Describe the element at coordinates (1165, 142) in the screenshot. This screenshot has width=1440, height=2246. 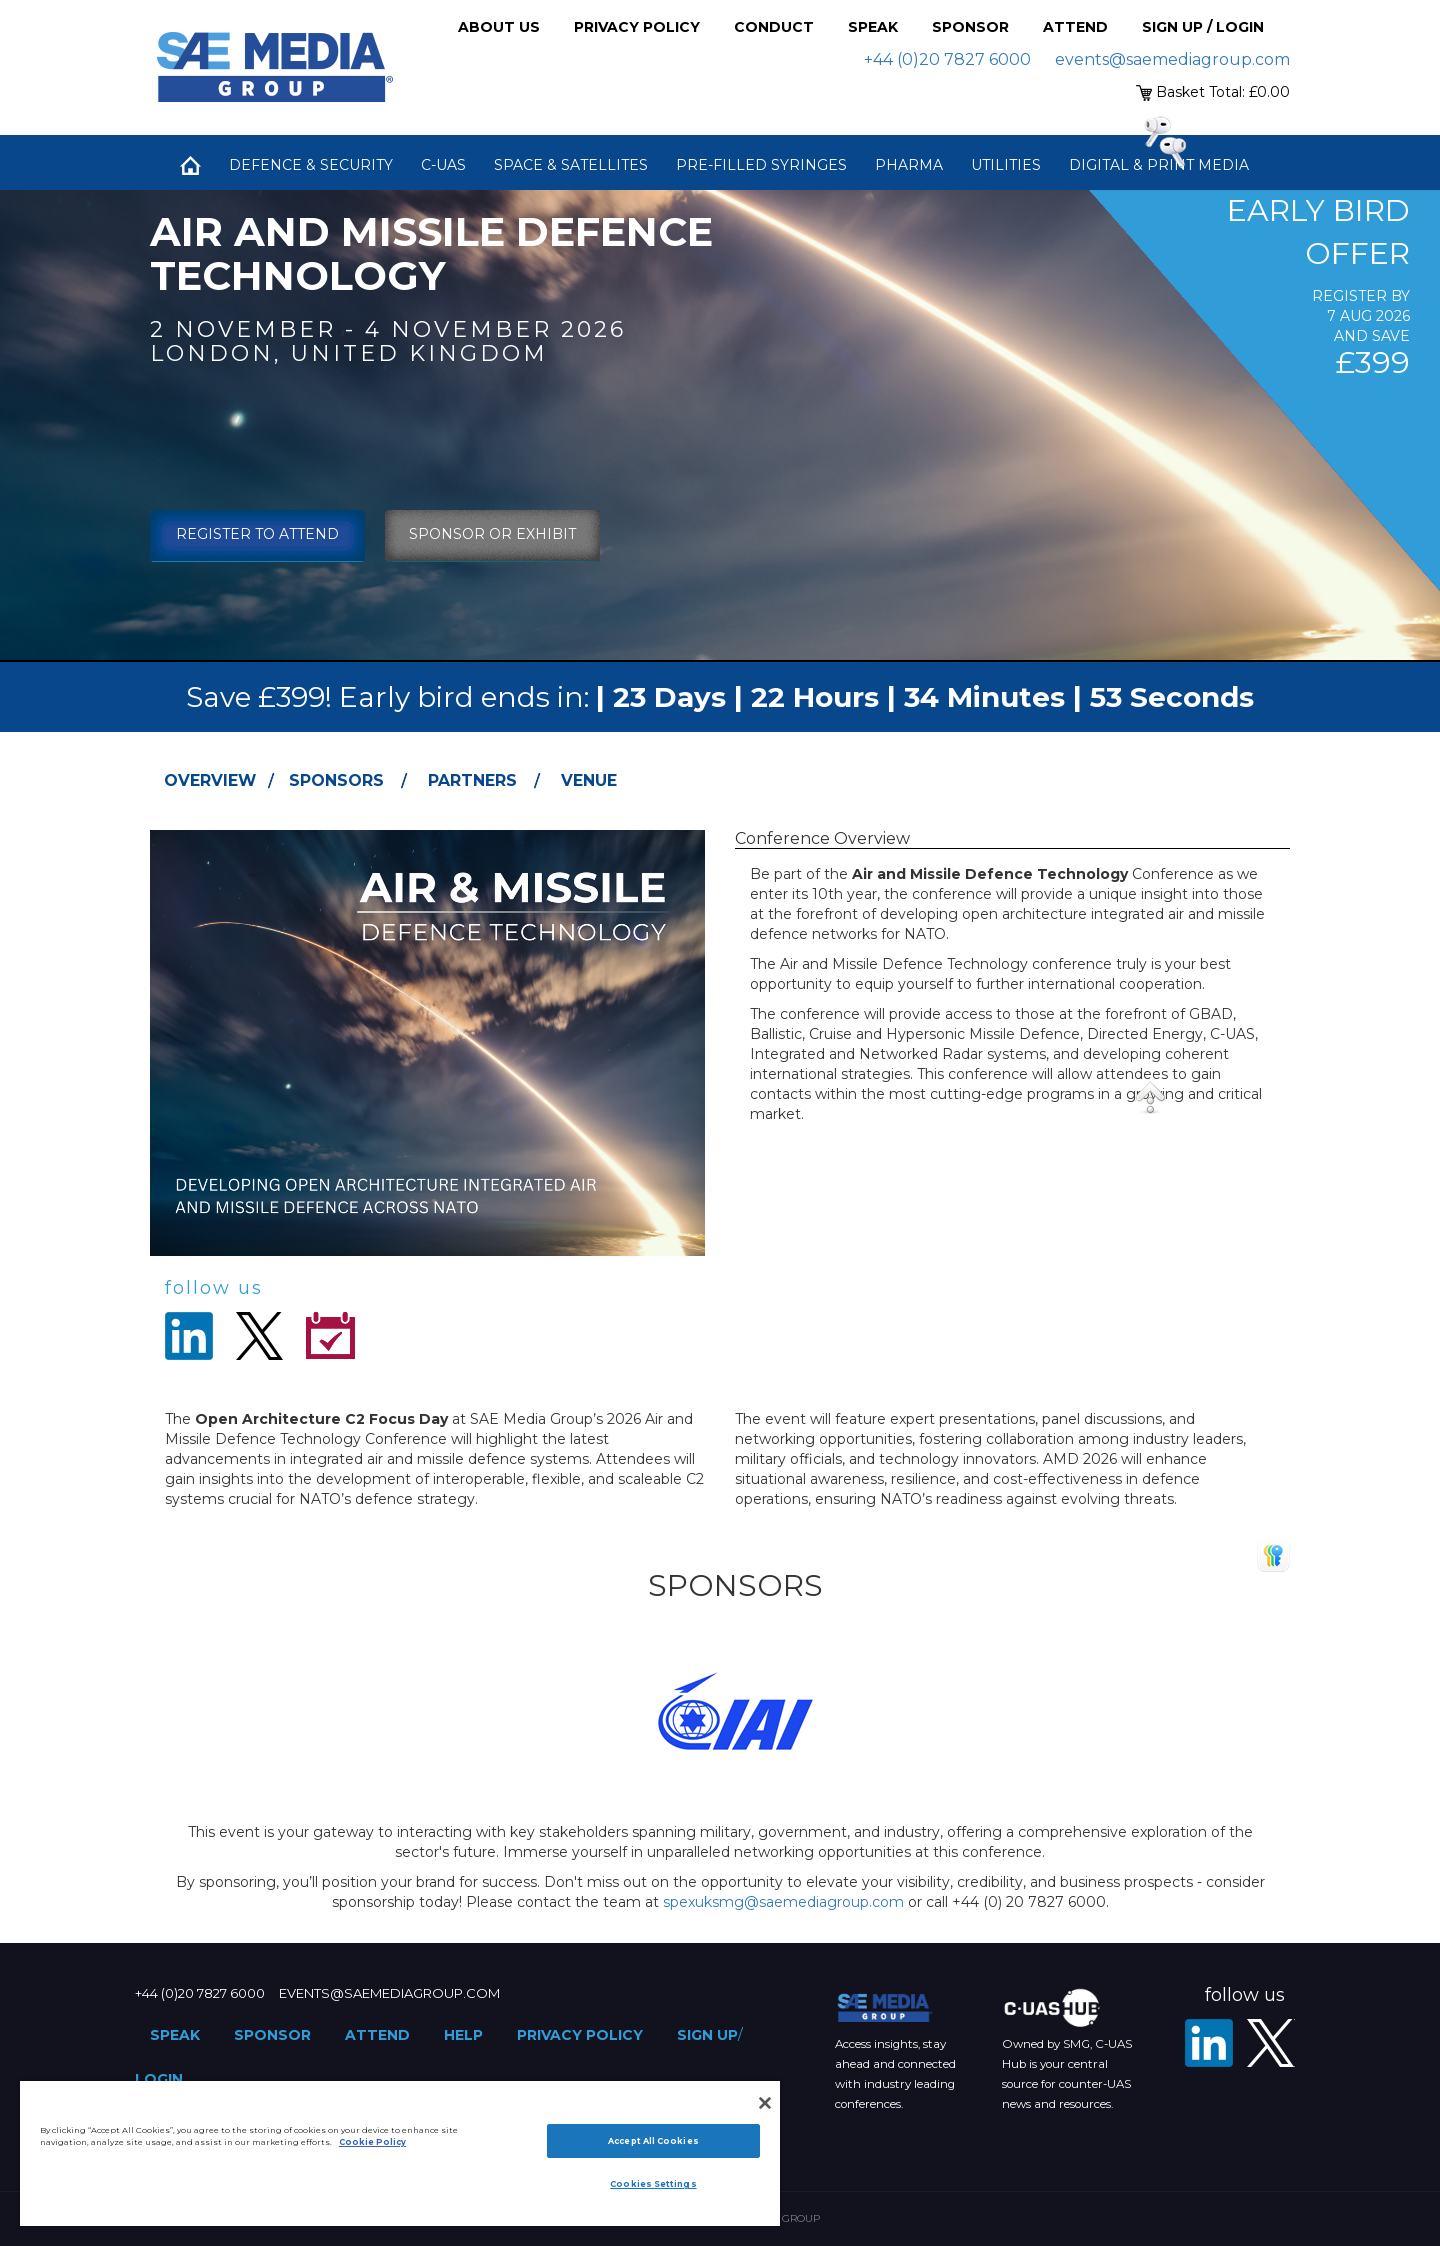
I see `connect bluetooth earbuds` at that location.